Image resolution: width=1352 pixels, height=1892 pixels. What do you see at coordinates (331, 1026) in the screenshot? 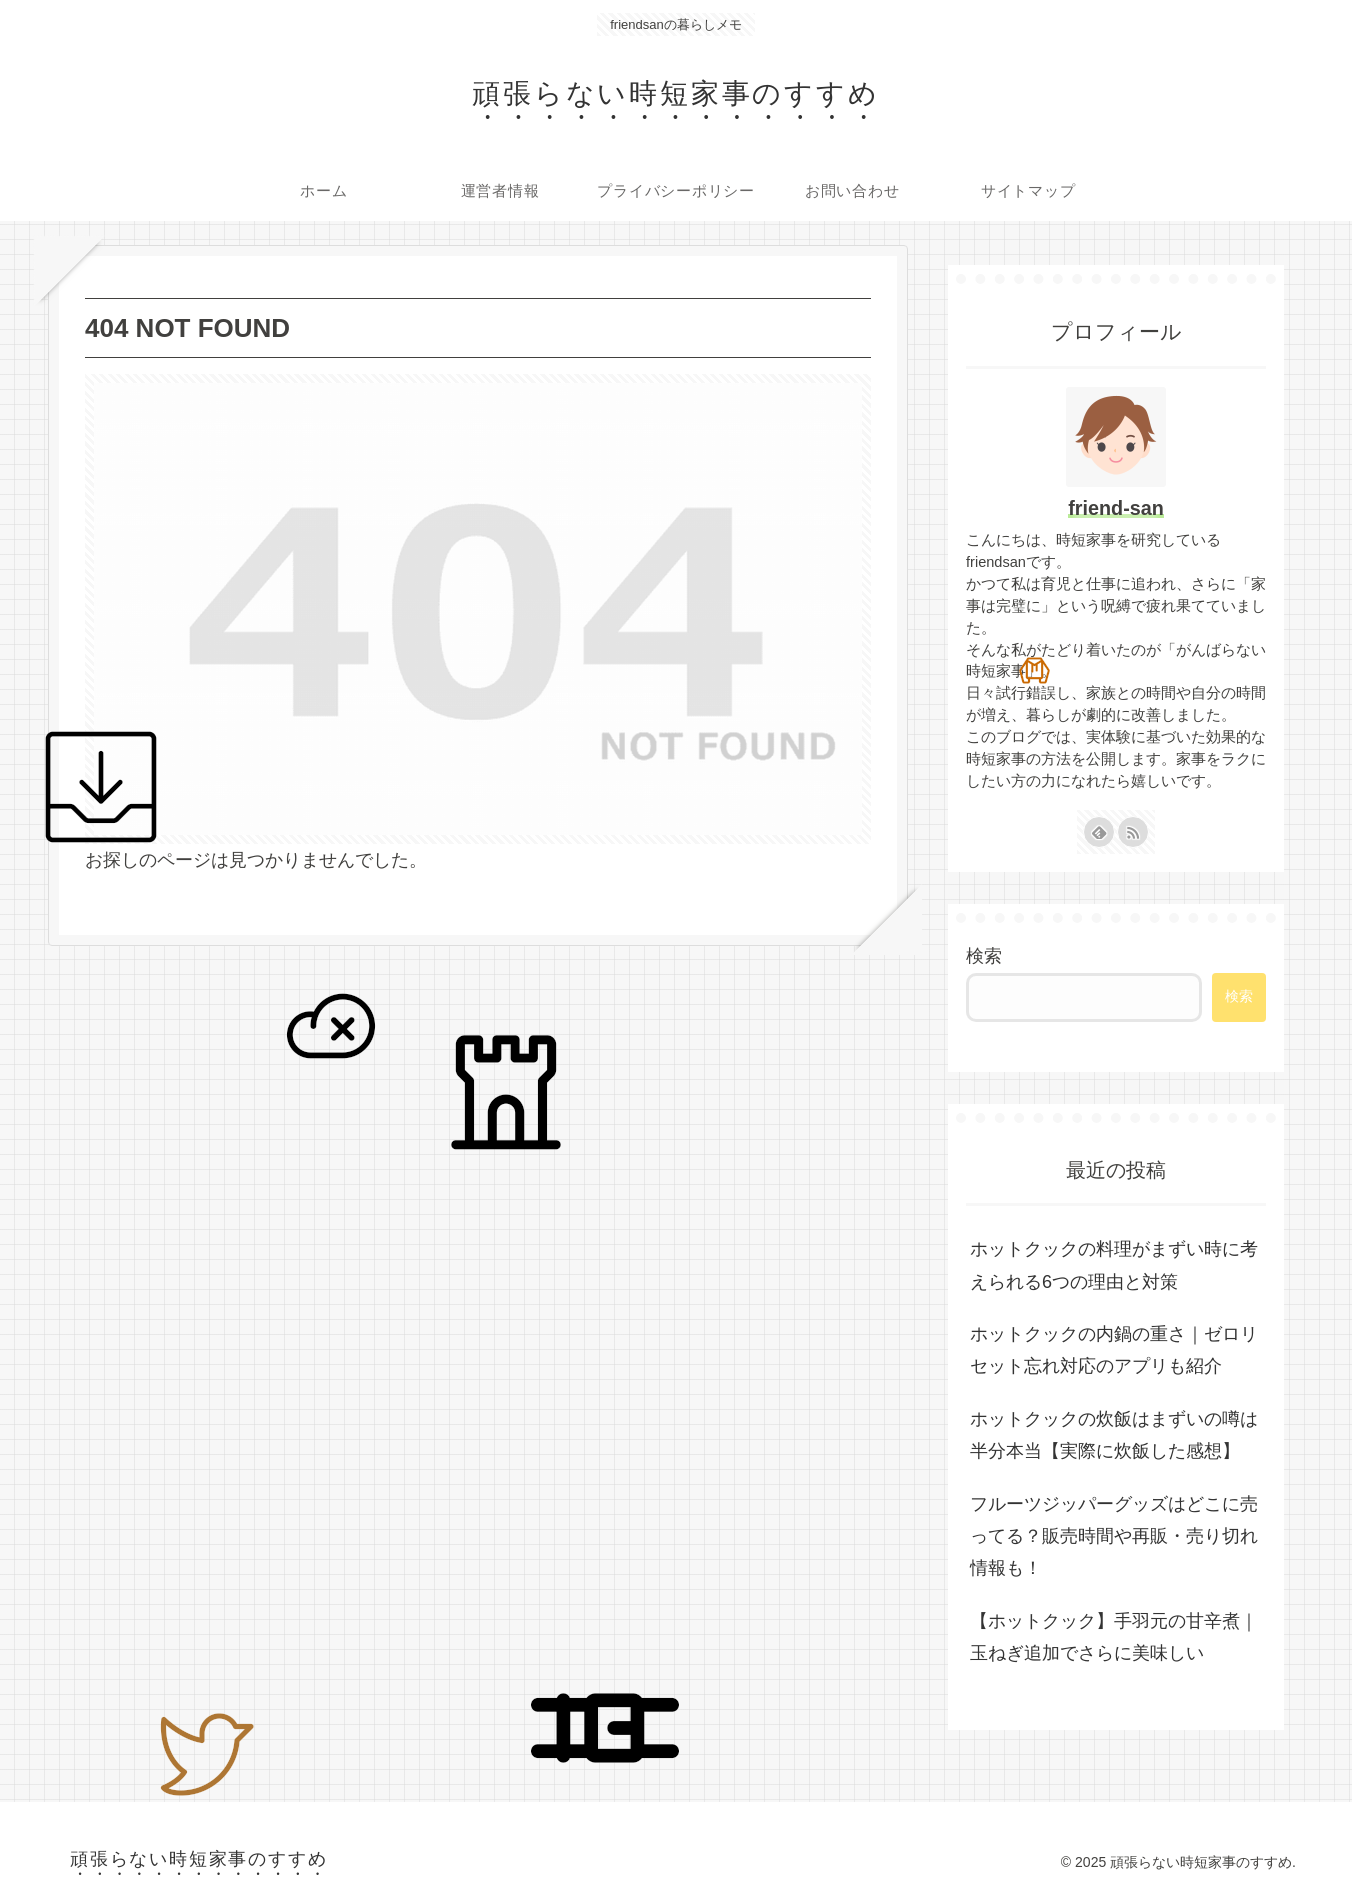
I see `disconnect from cloud storage` at bounding box center [331, 1026].